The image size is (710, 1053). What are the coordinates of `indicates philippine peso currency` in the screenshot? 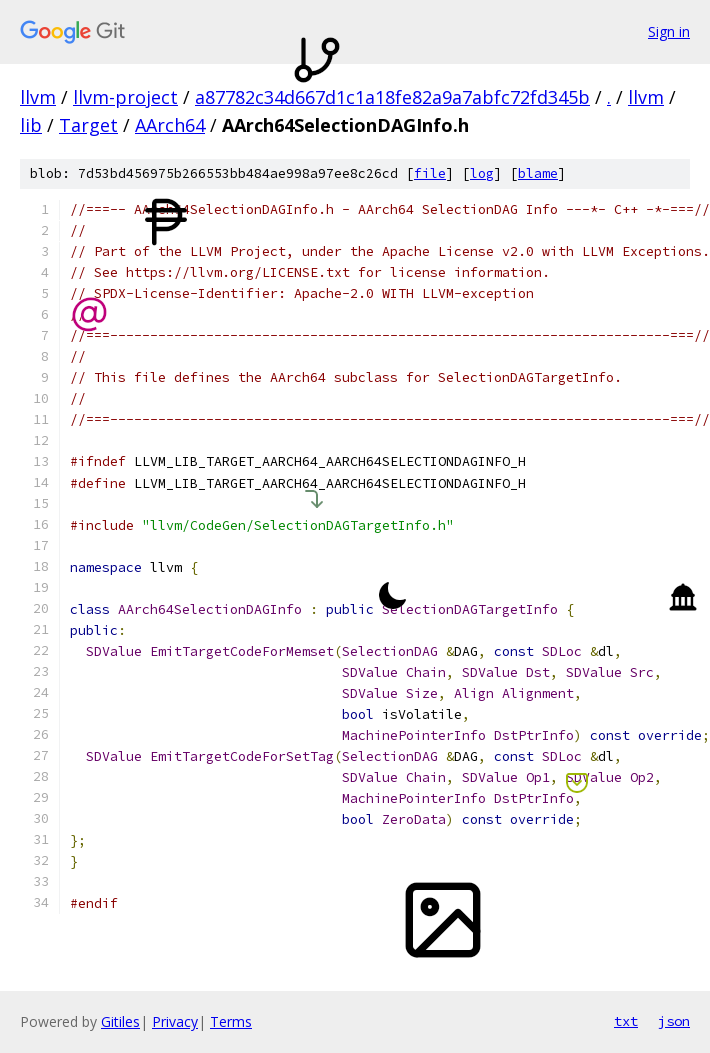 It's located at (166, 222).